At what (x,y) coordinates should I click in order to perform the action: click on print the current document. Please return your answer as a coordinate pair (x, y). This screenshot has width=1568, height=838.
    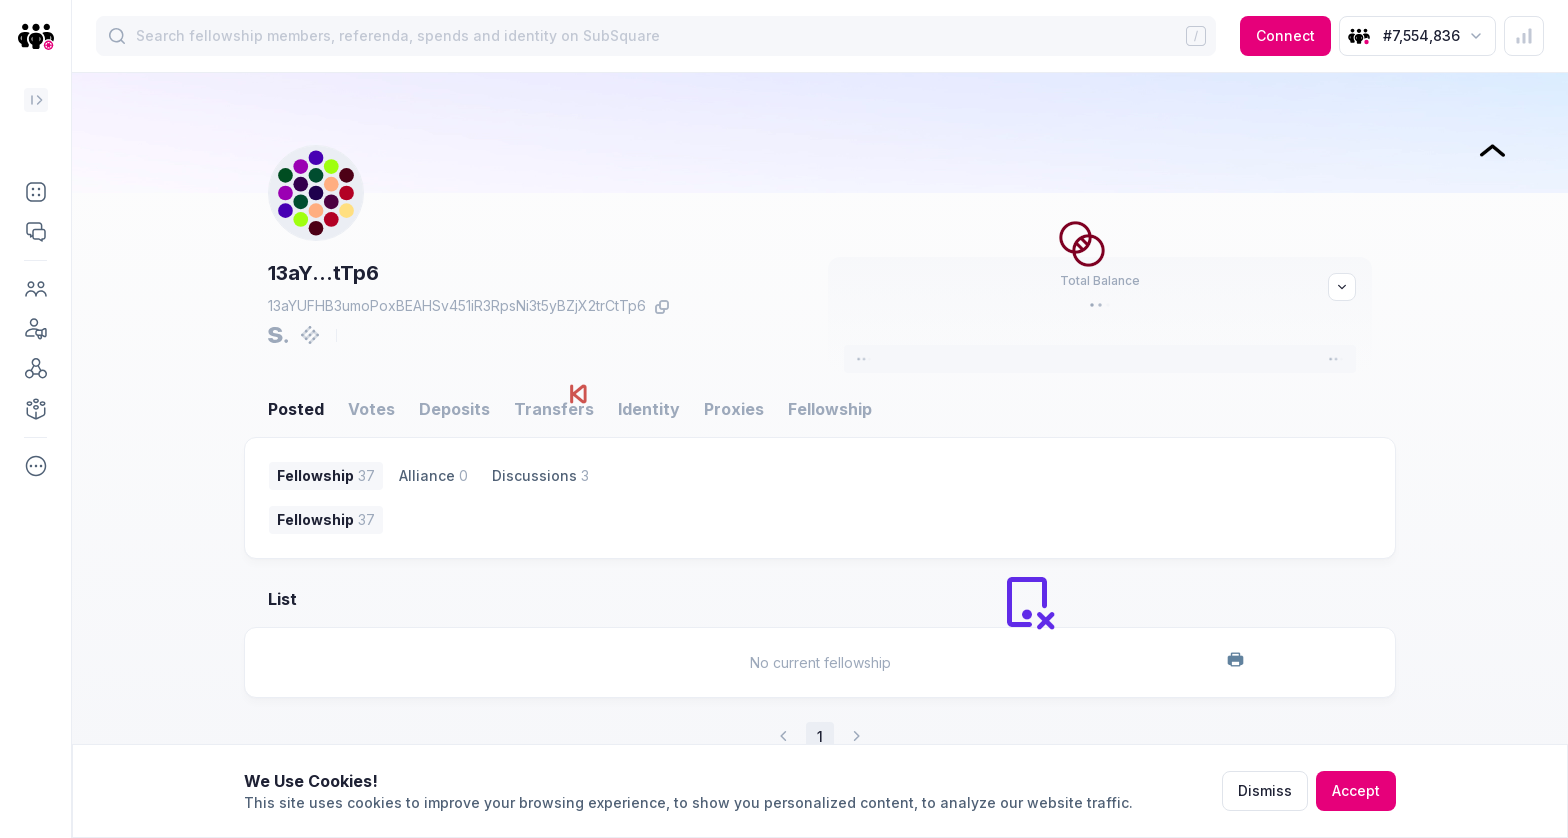
    Looking at the image, I should click on (1235, 659).